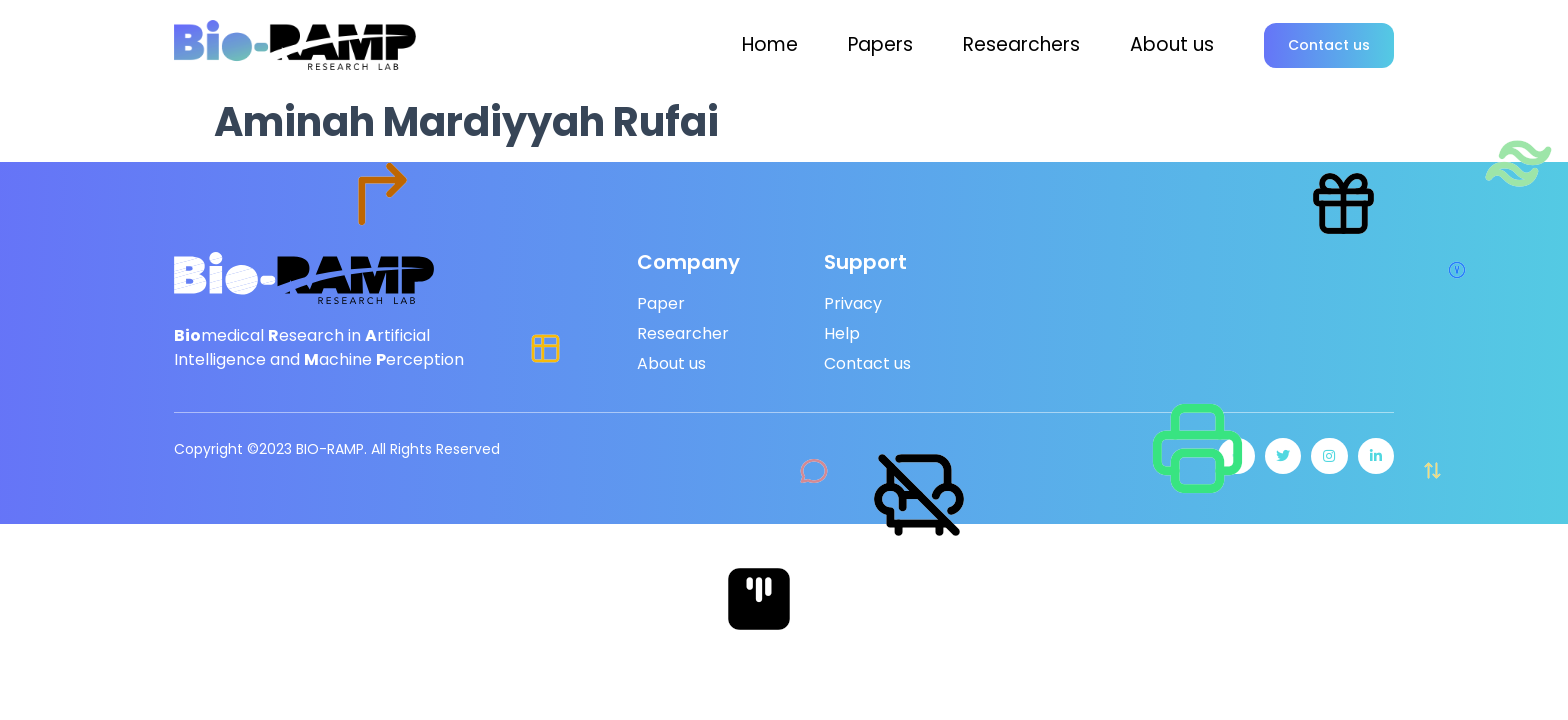  What do you see at coordinates (1343, 203) in the screenshot?
I see `view or redeem a gift` at bounding box center [1343, 203].